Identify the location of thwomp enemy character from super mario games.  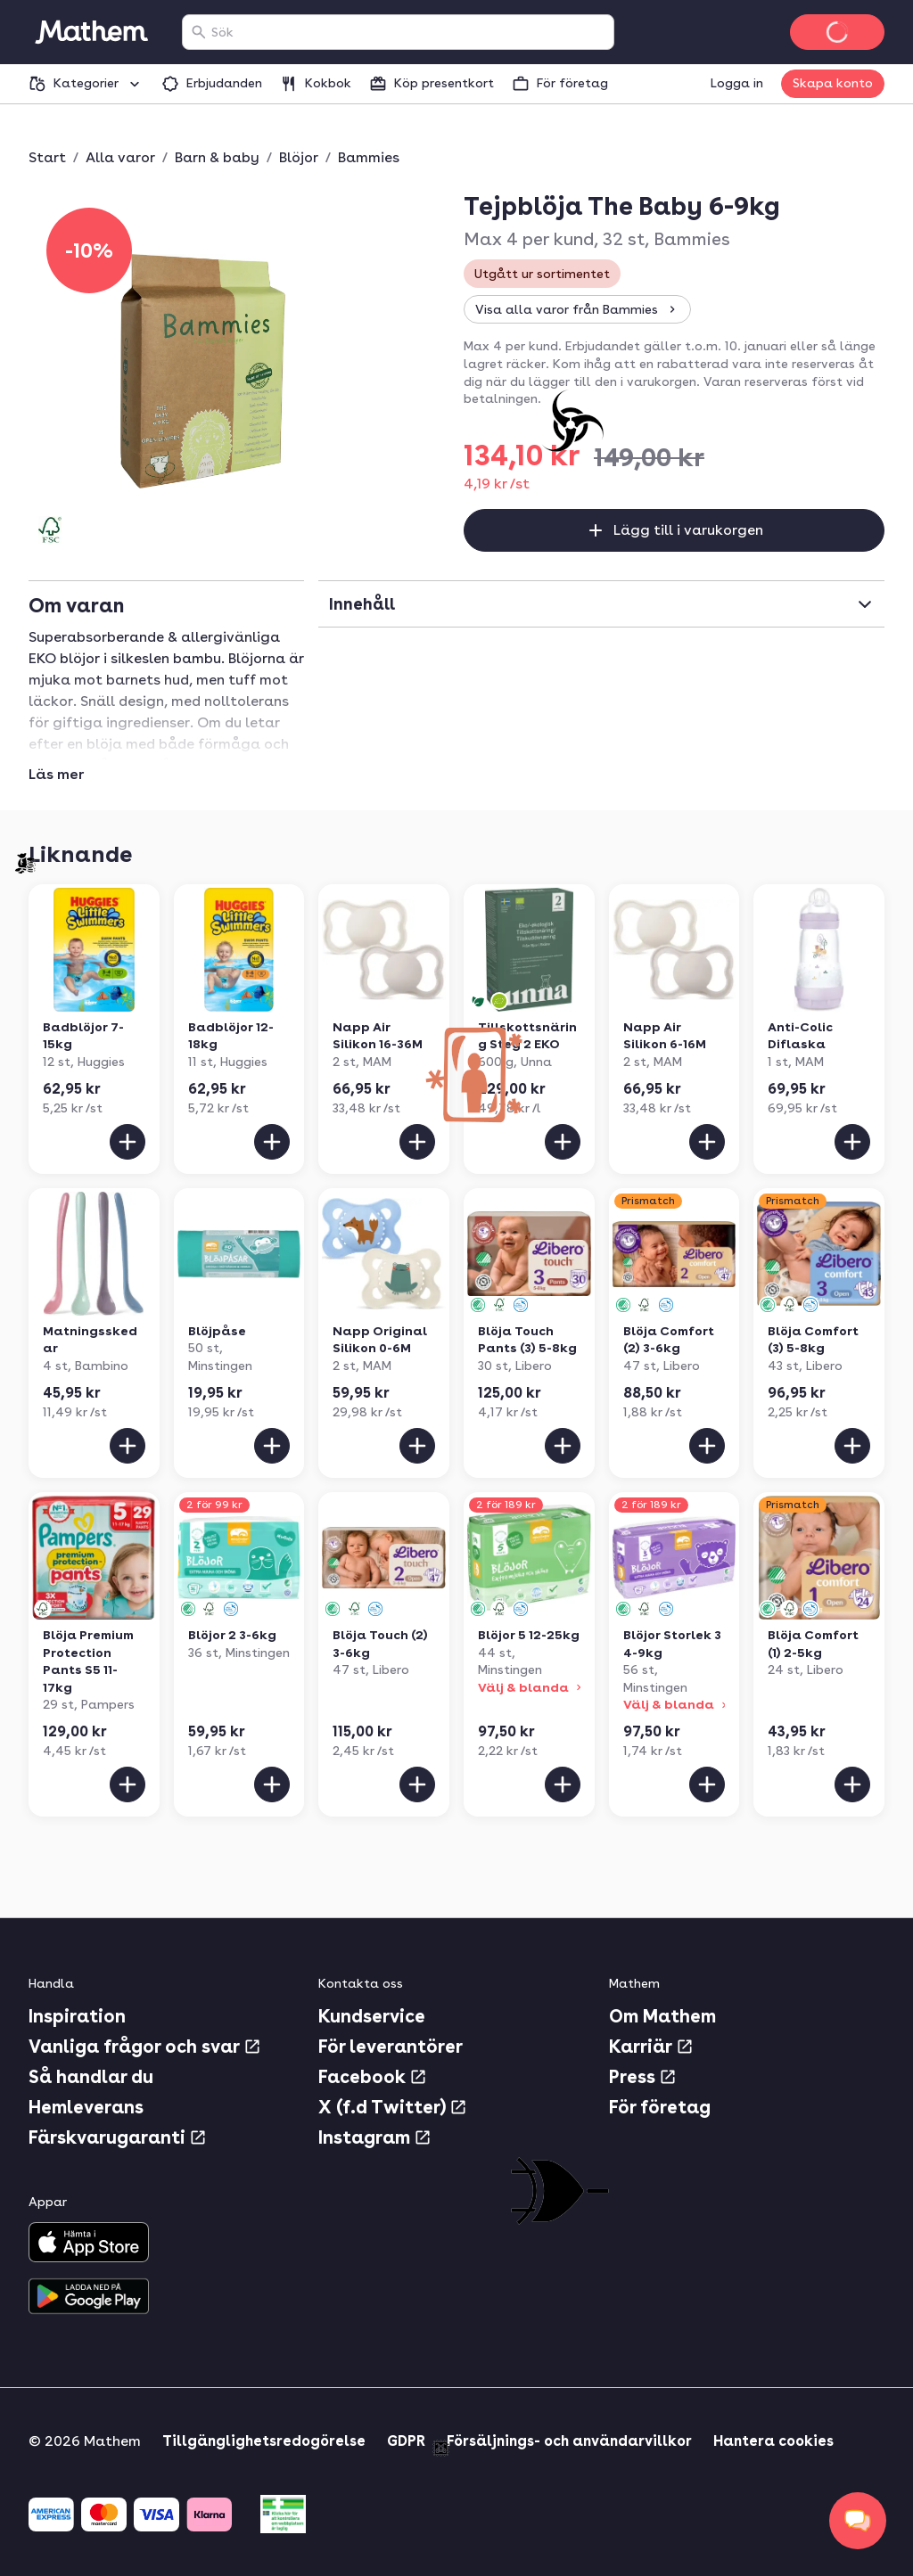
(440, 2448).